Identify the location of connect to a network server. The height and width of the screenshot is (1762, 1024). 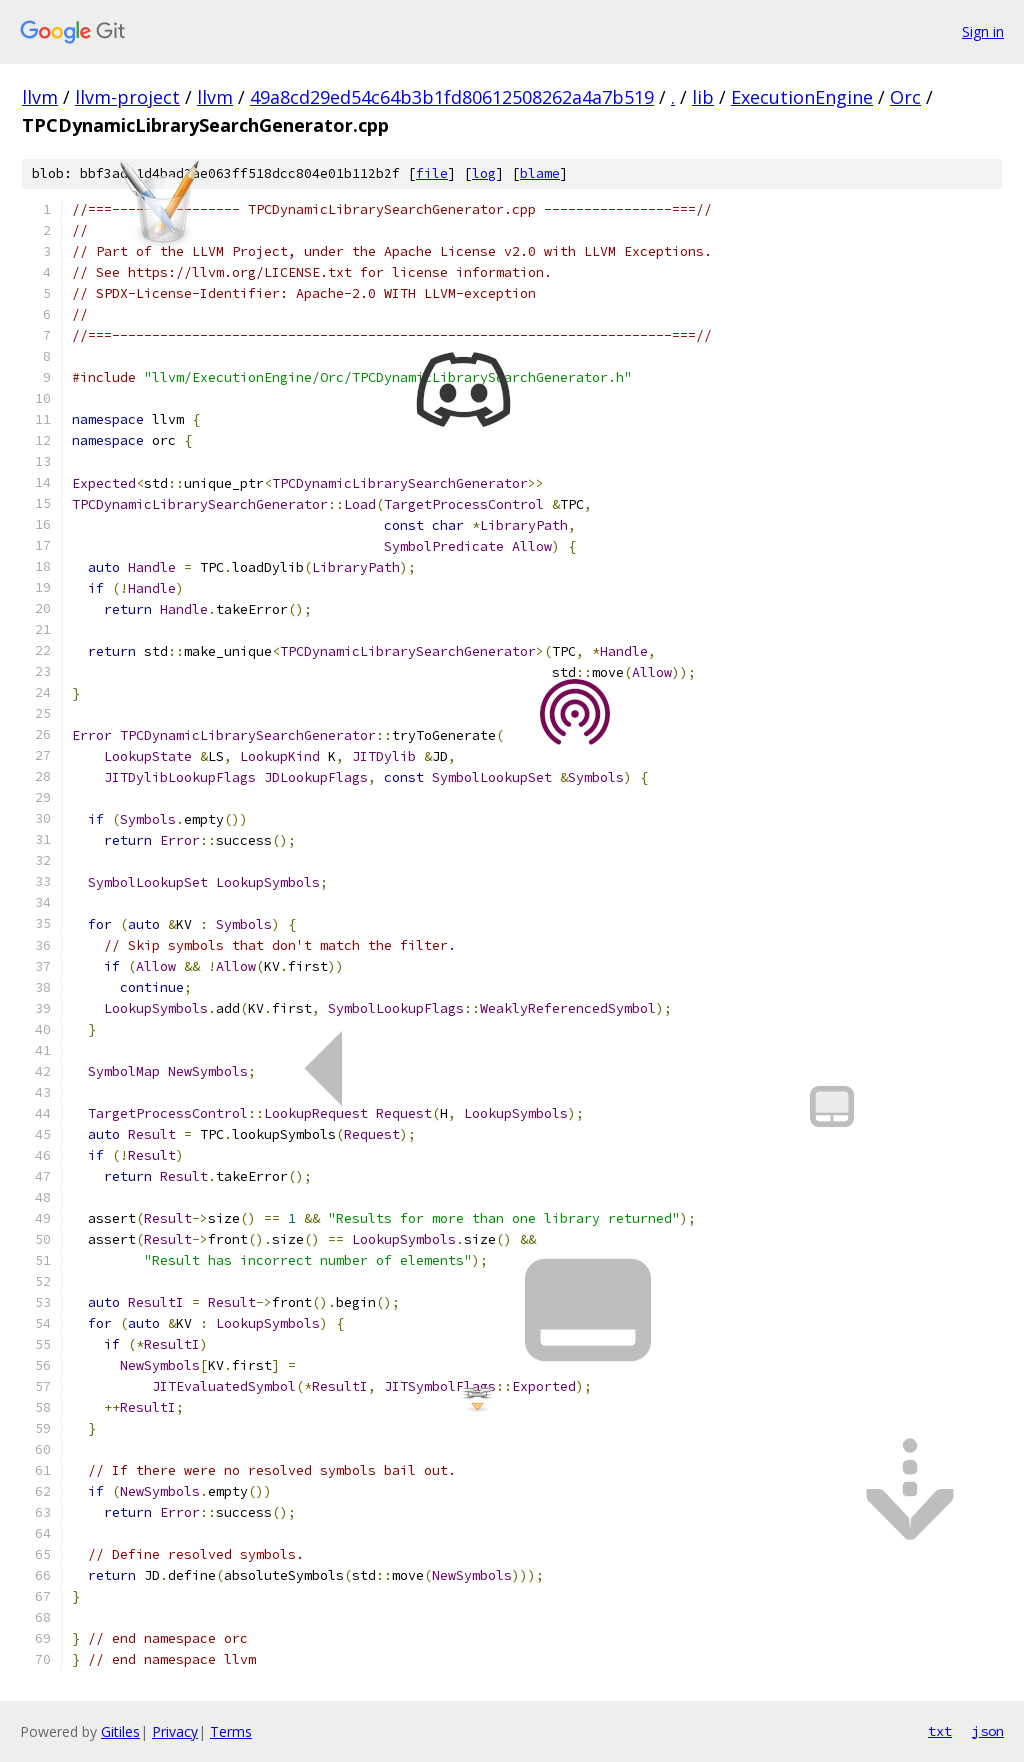
(575, 714).